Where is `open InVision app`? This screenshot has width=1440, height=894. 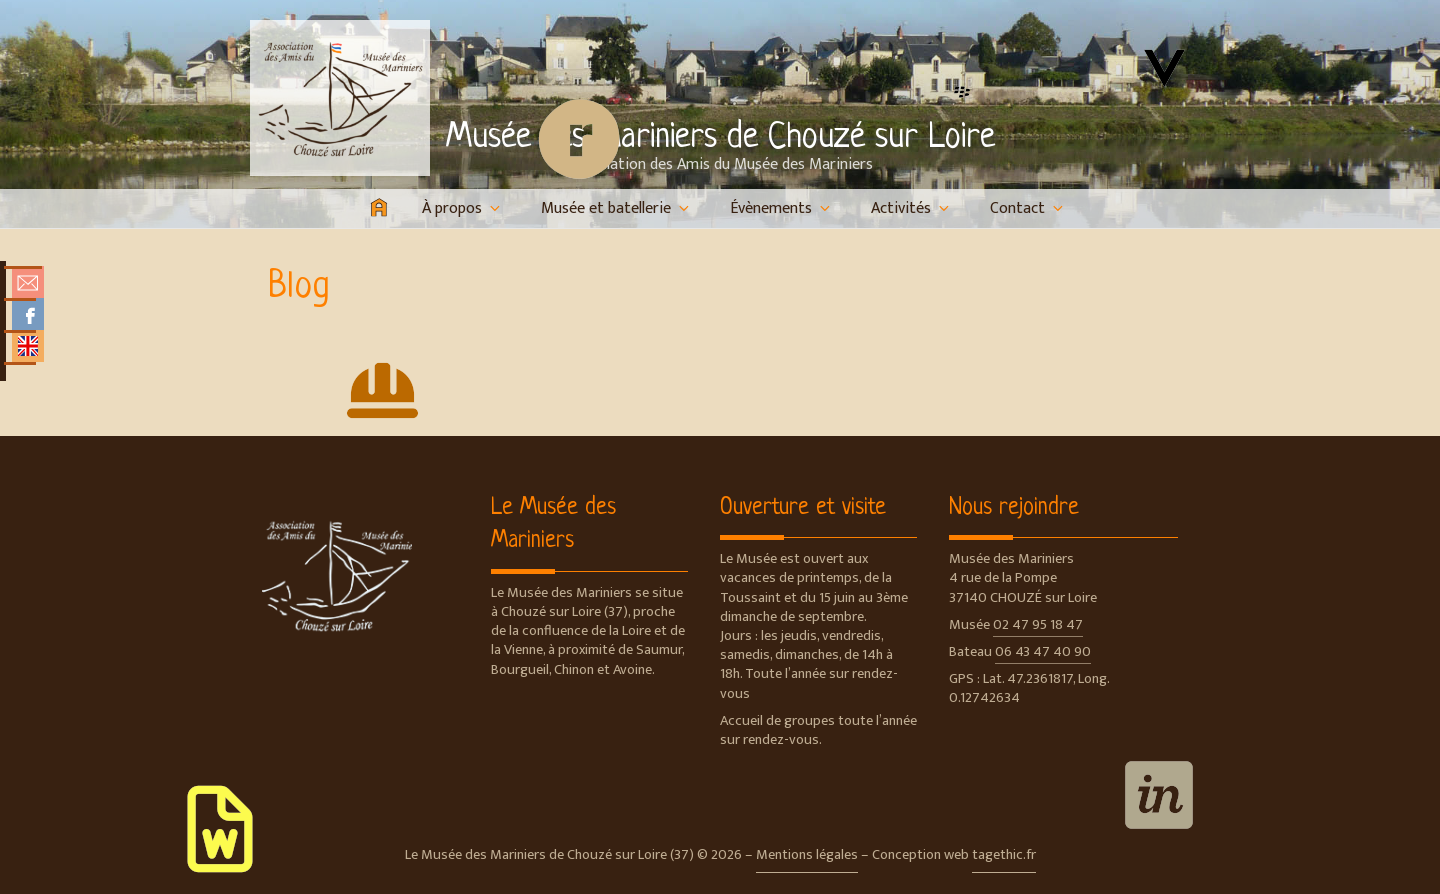 open InVision app is located at coordinates (1159, 795).